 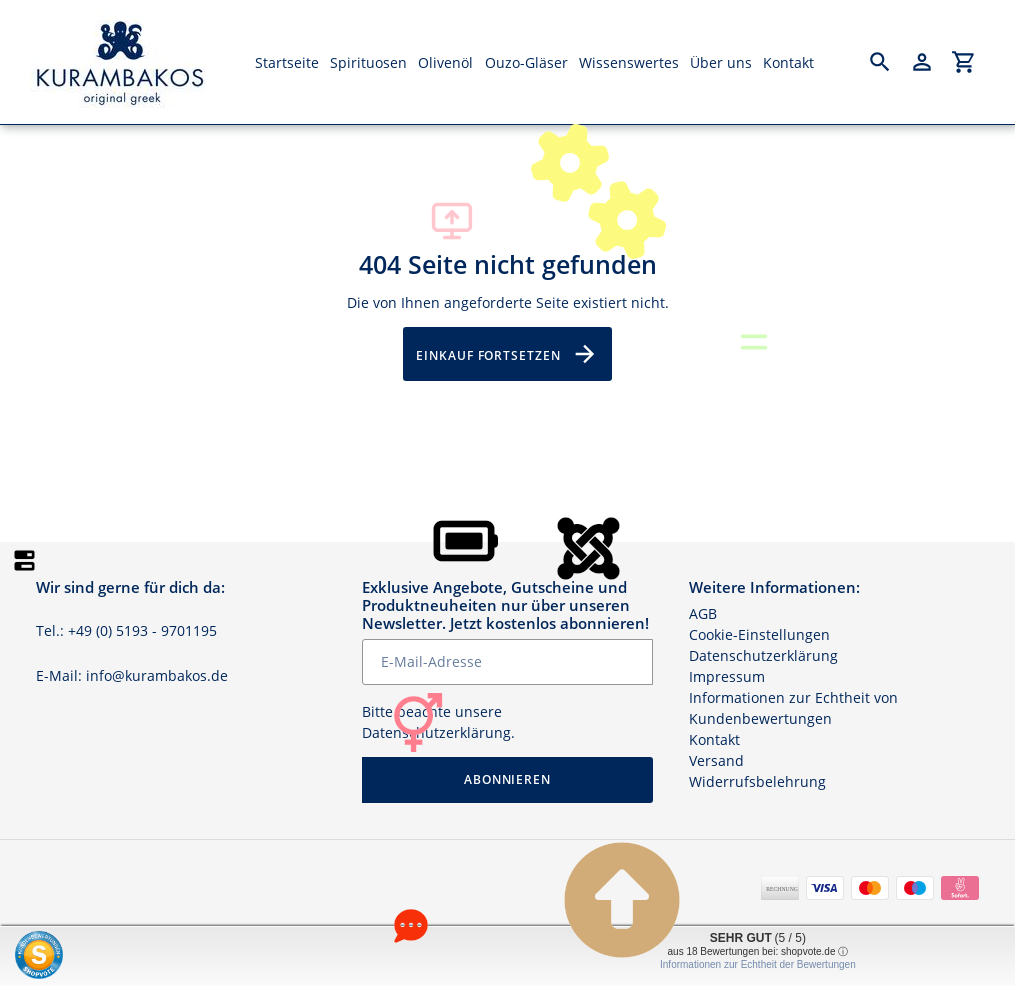 What do you see at coordinates (452, 221) in the screenshot?
I see `upload file to display or screen` at bounding box center [452, 221].